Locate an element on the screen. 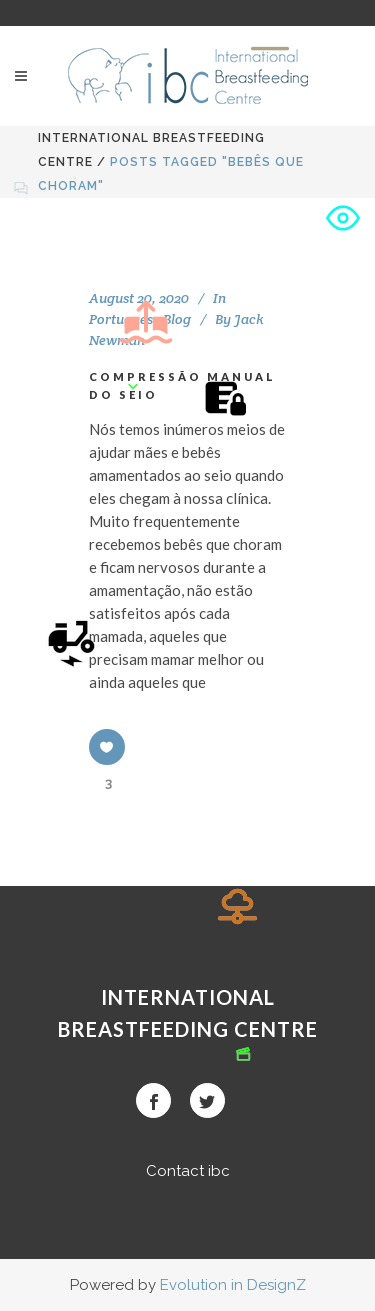  lock a specific row in a spreadsheet or table is located at coordinates (223, 397).